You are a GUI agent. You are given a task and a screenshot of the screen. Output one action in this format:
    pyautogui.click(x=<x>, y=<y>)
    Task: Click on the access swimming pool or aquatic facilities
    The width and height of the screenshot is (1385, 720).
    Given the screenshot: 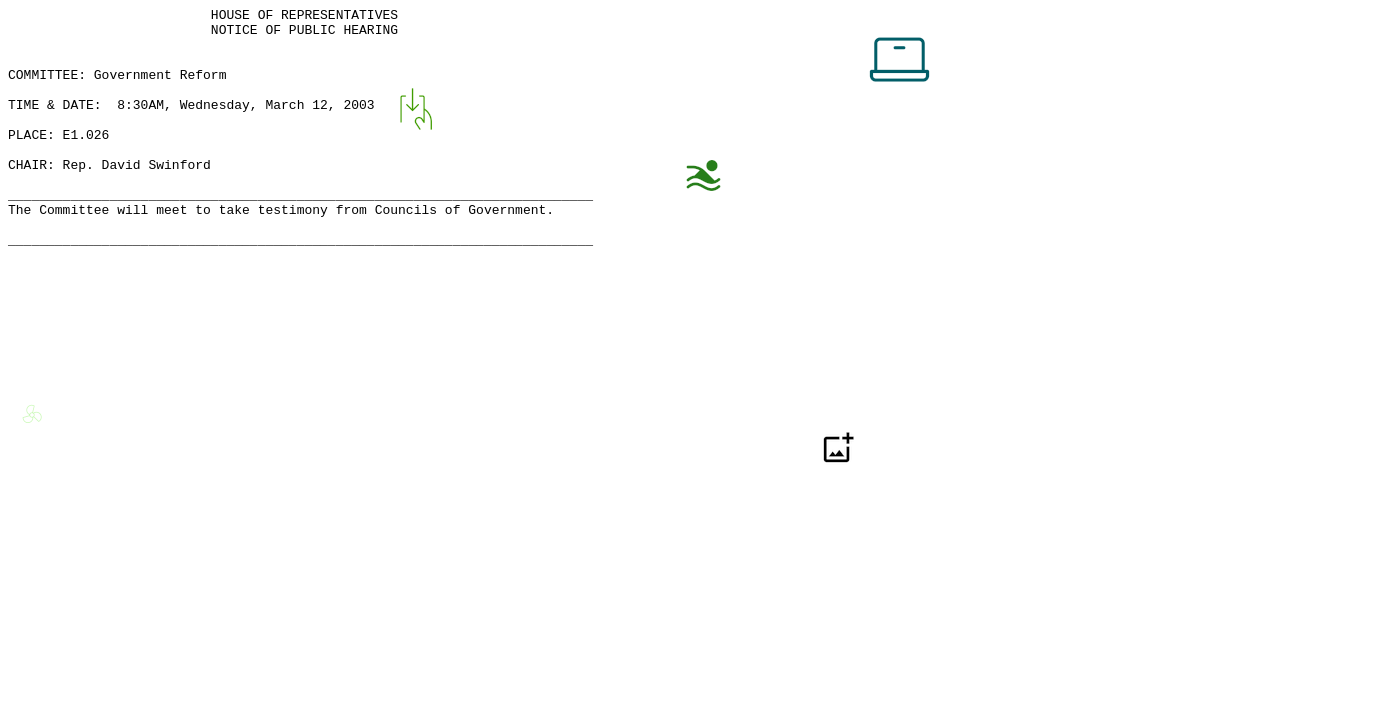 What is the action you would take?
    pyautogui.click(x=703, y=175)
    